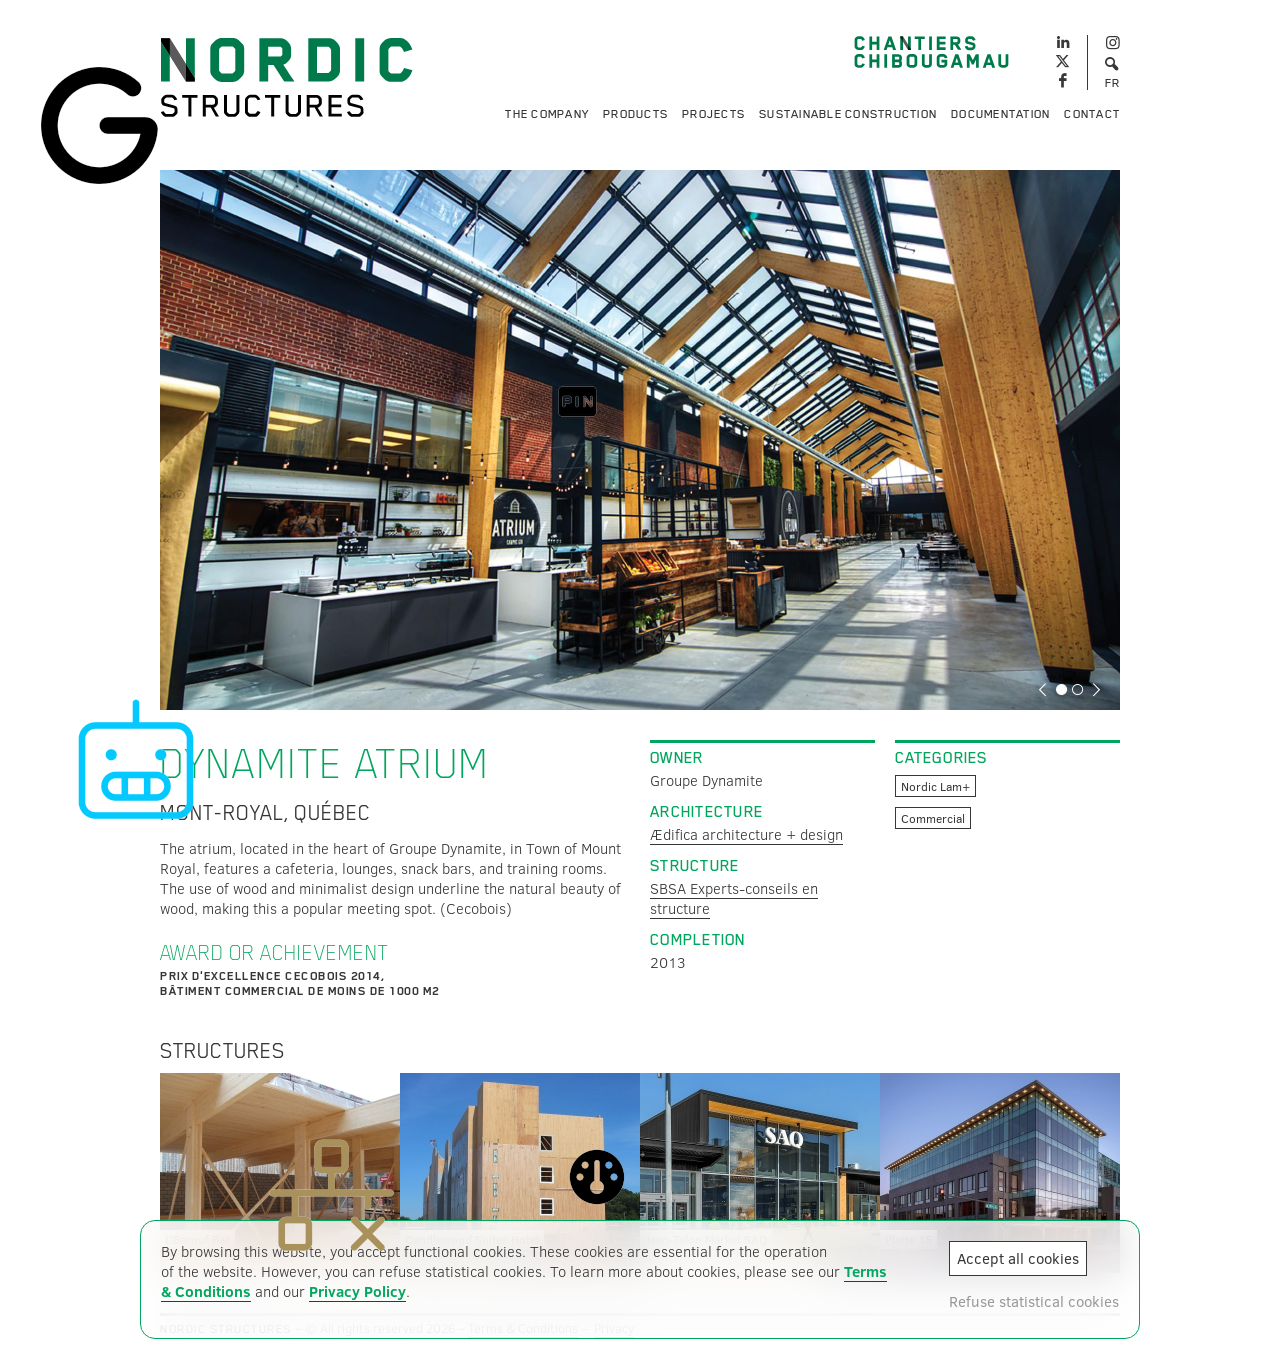 This screenshot has height=1349, width=1280. I want to click on network connection unavailable or disconnected, so click(331, 1197).